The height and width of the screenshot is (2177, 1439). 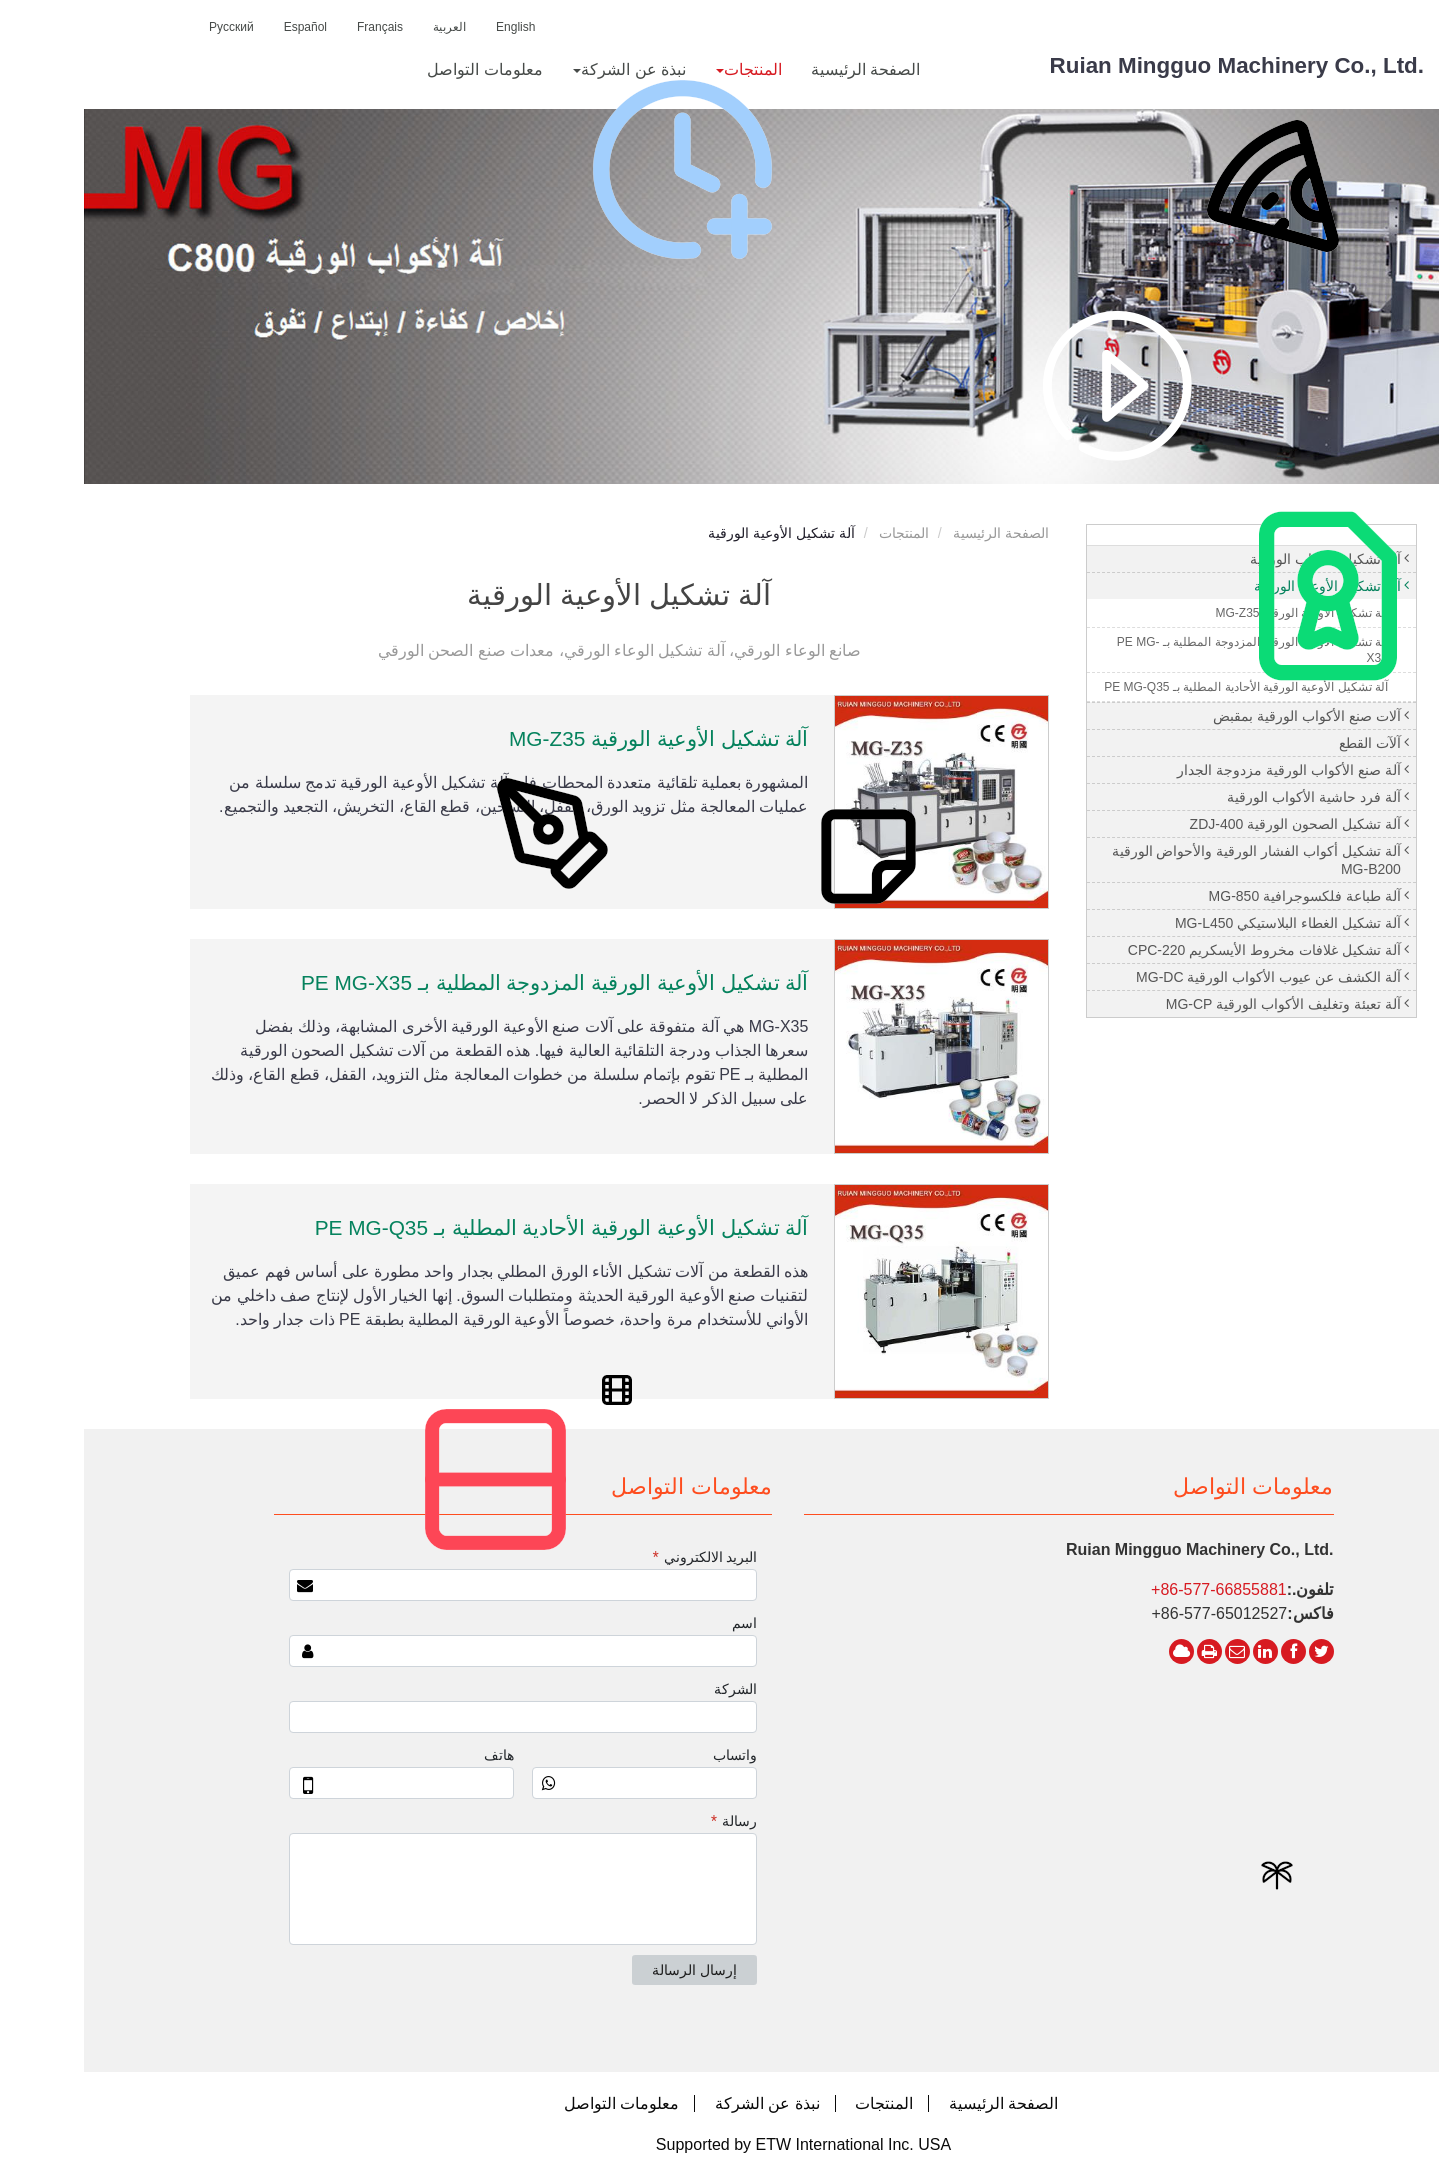 I want to click on add a new timer or alarm, so click(x=682, y=169).